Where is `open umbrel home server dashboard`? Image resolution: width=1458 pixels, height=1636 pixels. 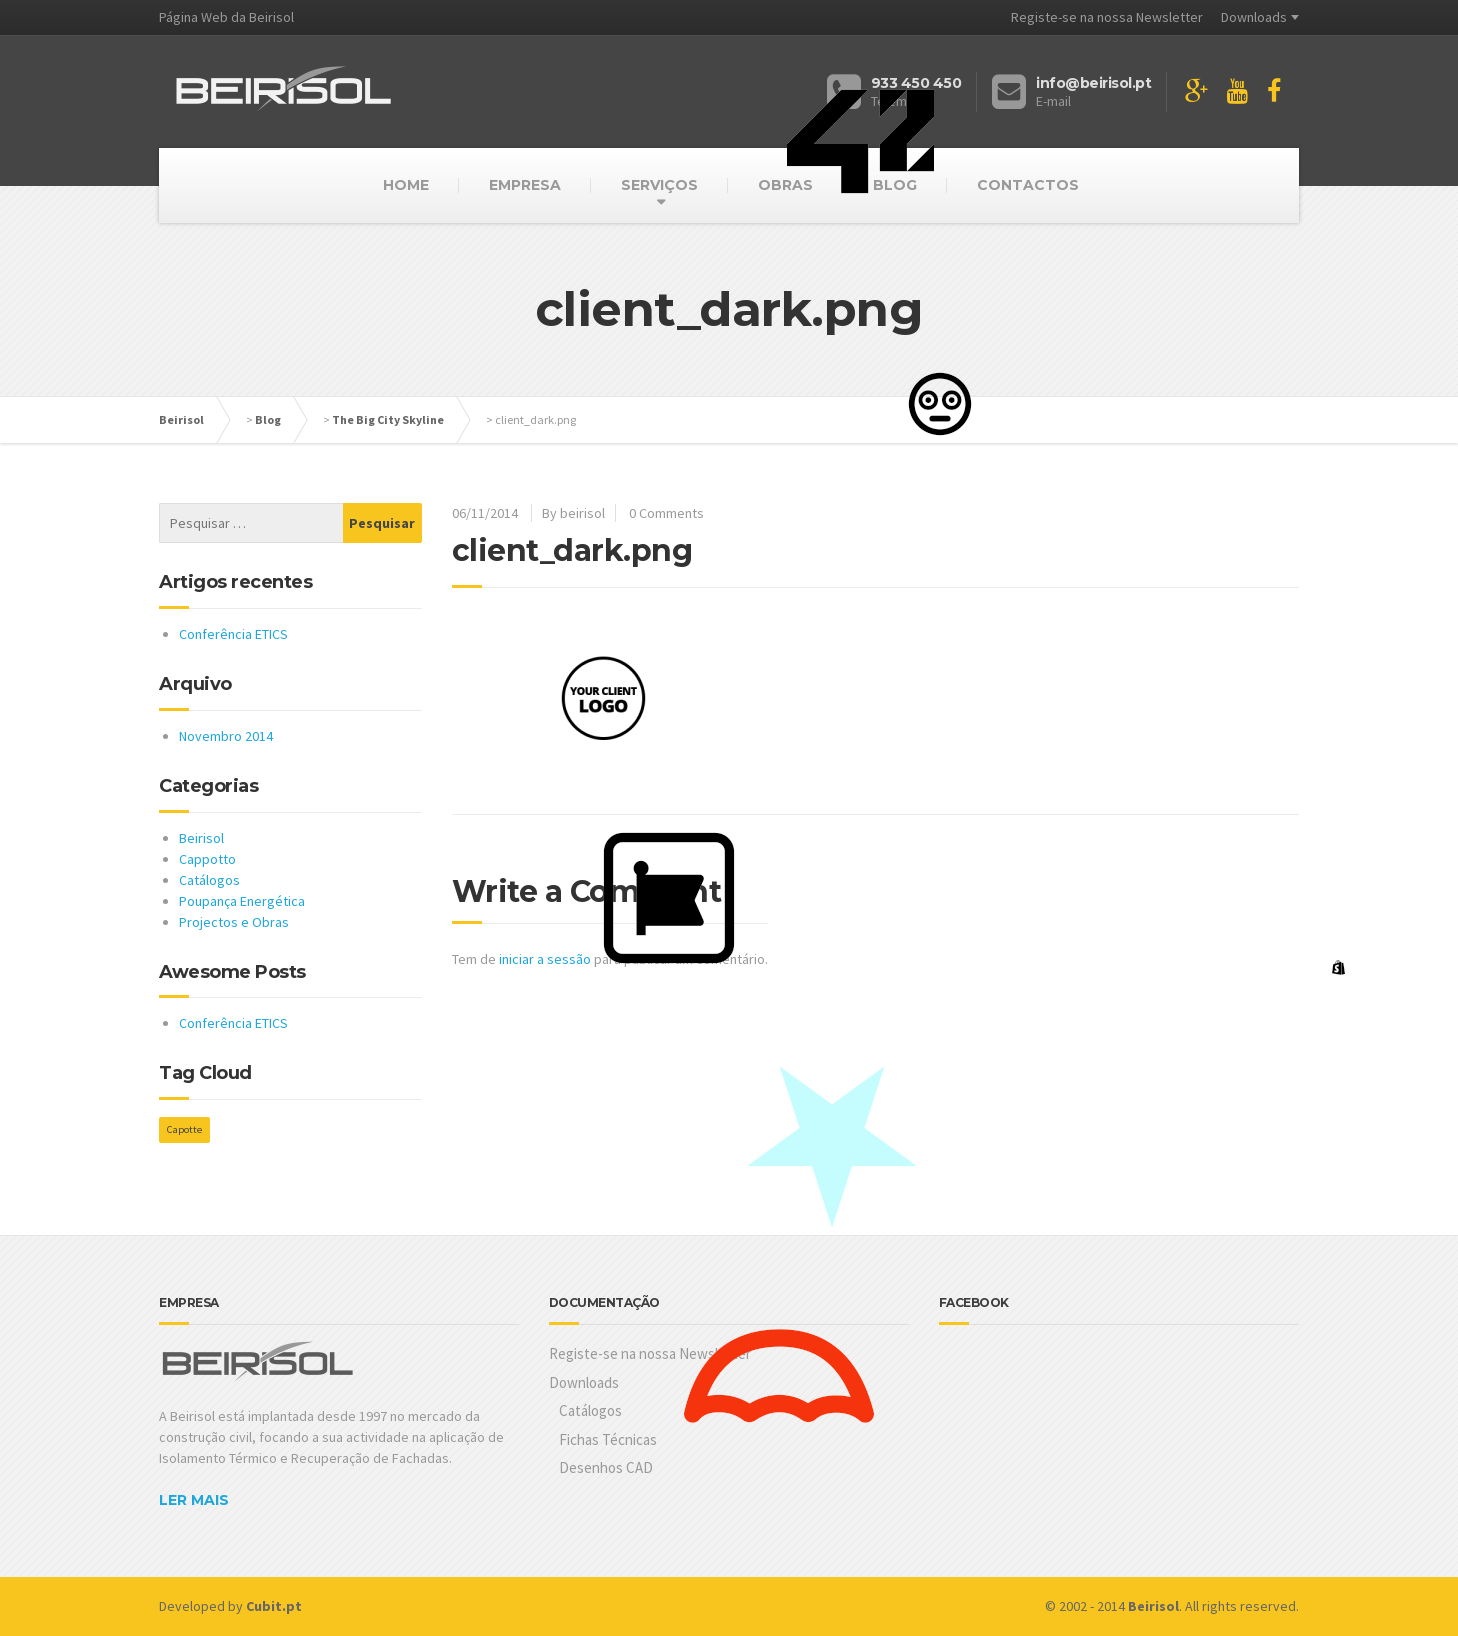 open umbrel home server dashboard is located at coordinates (779, 1376).